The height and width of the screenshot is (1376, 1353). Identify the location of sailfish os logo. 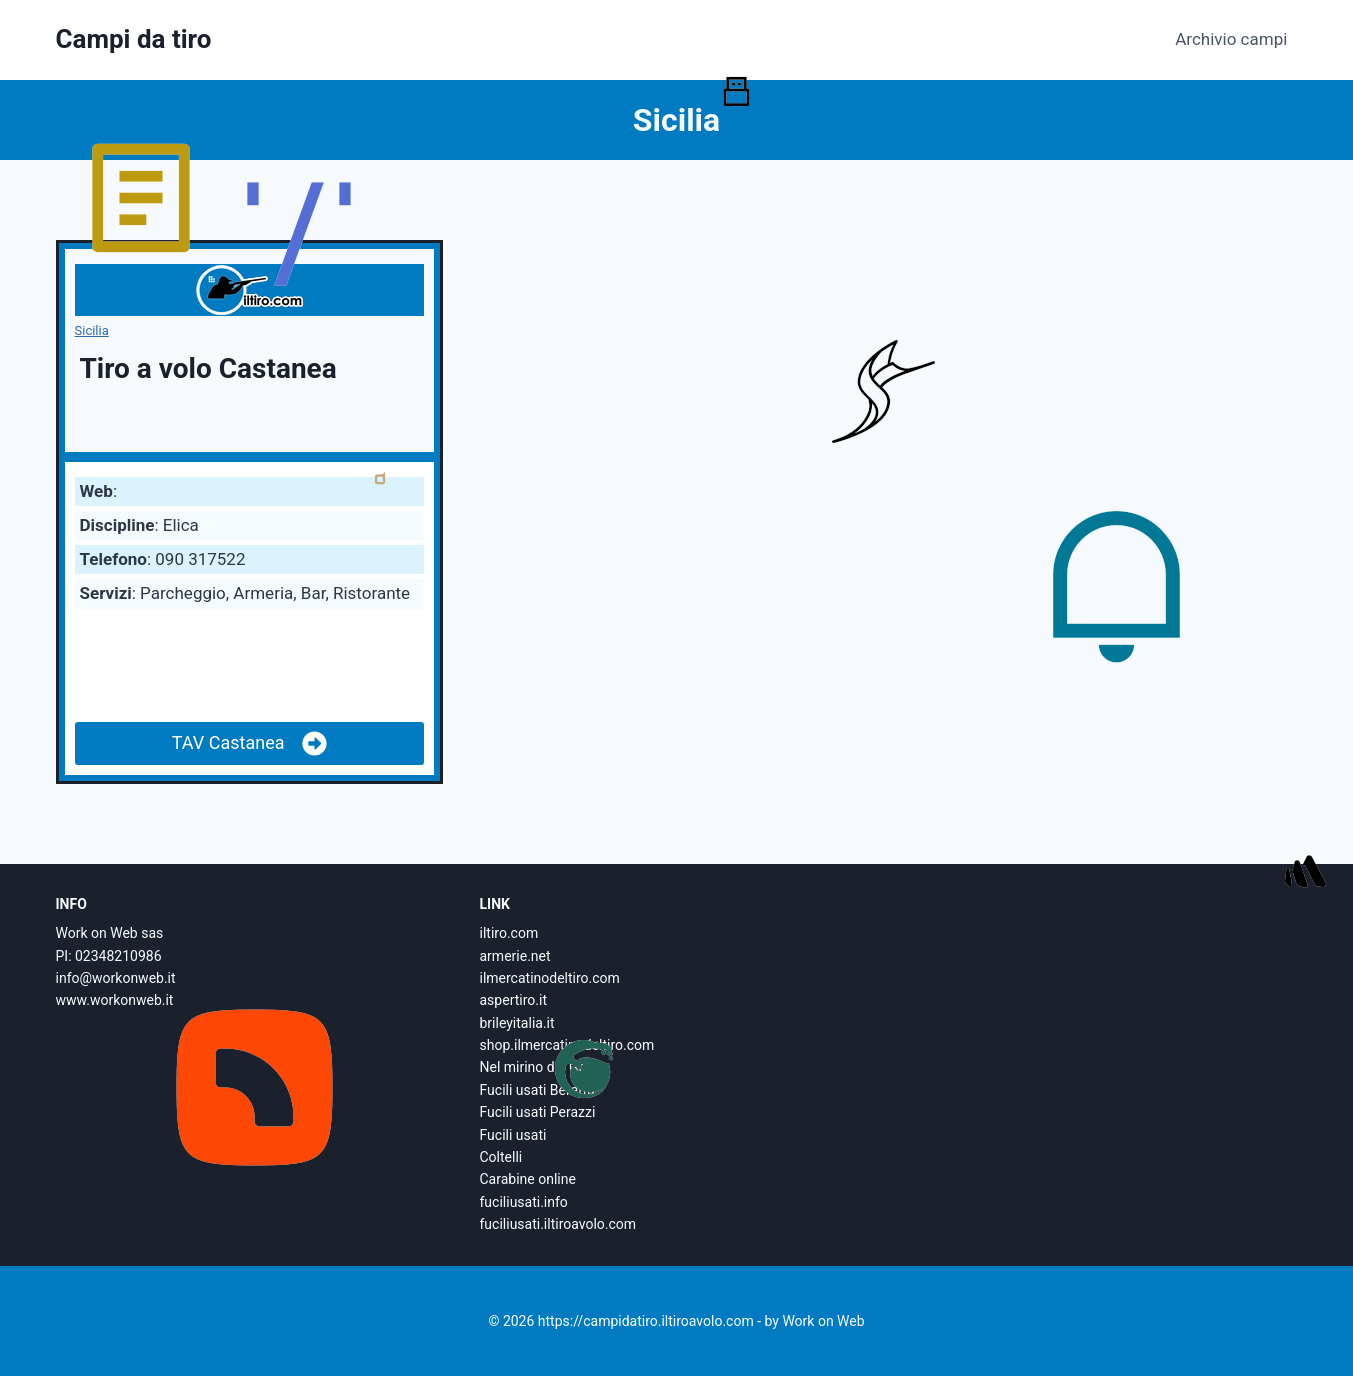
(883, 391).